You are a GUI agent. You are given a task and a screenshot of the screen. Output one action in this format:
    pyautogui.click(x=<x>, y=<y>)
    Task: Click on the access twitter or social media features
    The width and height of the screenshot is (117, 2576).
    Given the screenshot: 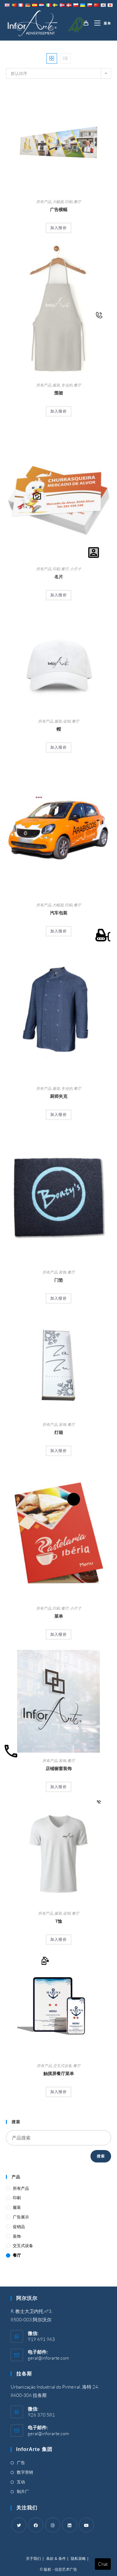 What is the action you would take?
    pyautogui.click(x=76, y=25)
    